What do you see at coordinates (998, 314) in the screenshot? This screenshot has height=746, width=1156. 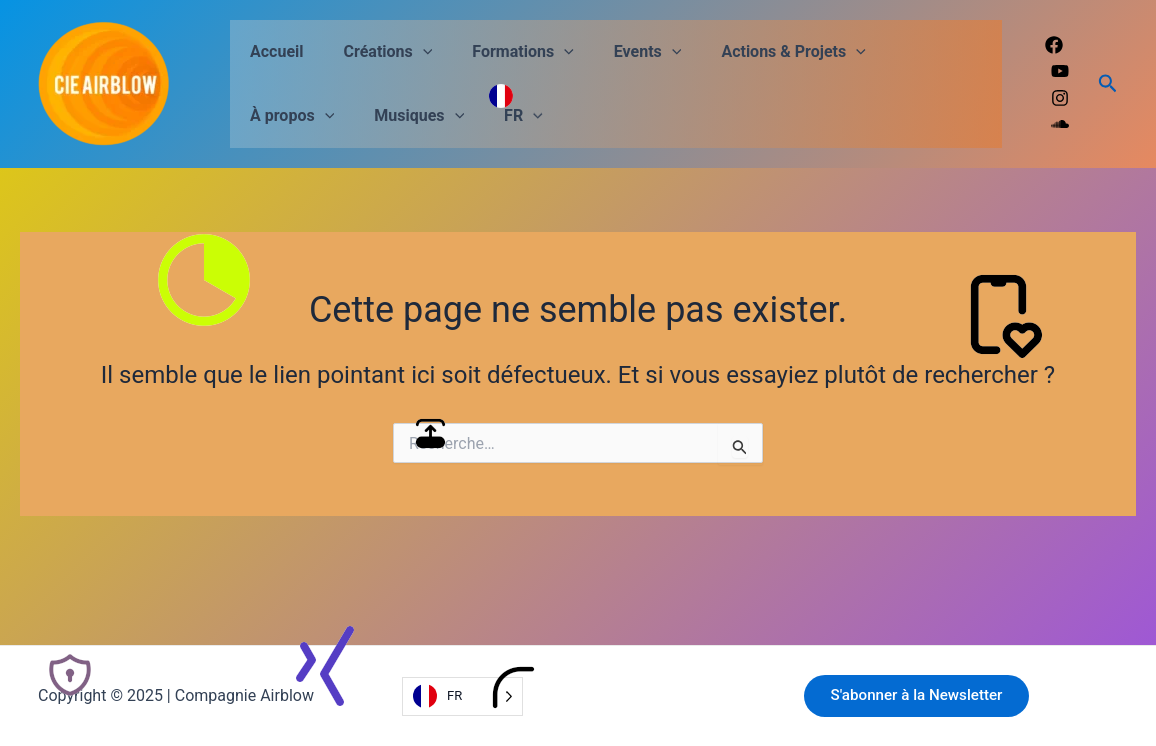 I see `add device to favorites` at bounding box center [998, 314].